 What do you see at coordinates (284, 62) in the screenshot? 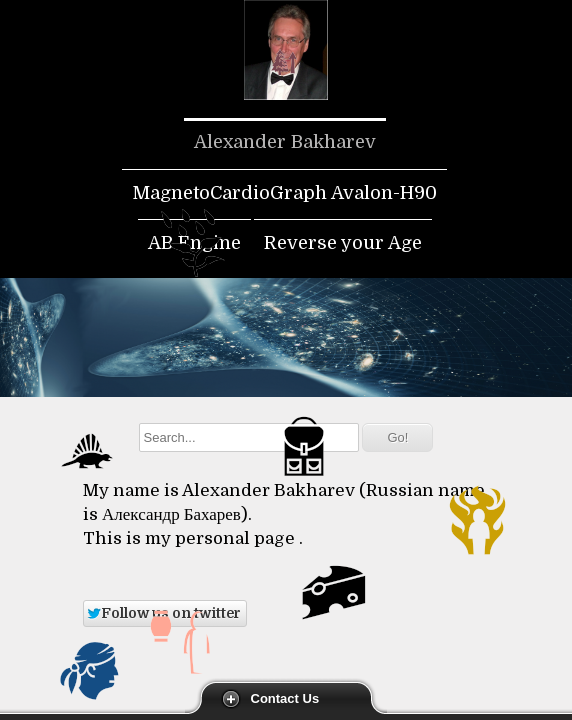
I see `track your forest or tree growth progress` at bounding box center [284, 62].